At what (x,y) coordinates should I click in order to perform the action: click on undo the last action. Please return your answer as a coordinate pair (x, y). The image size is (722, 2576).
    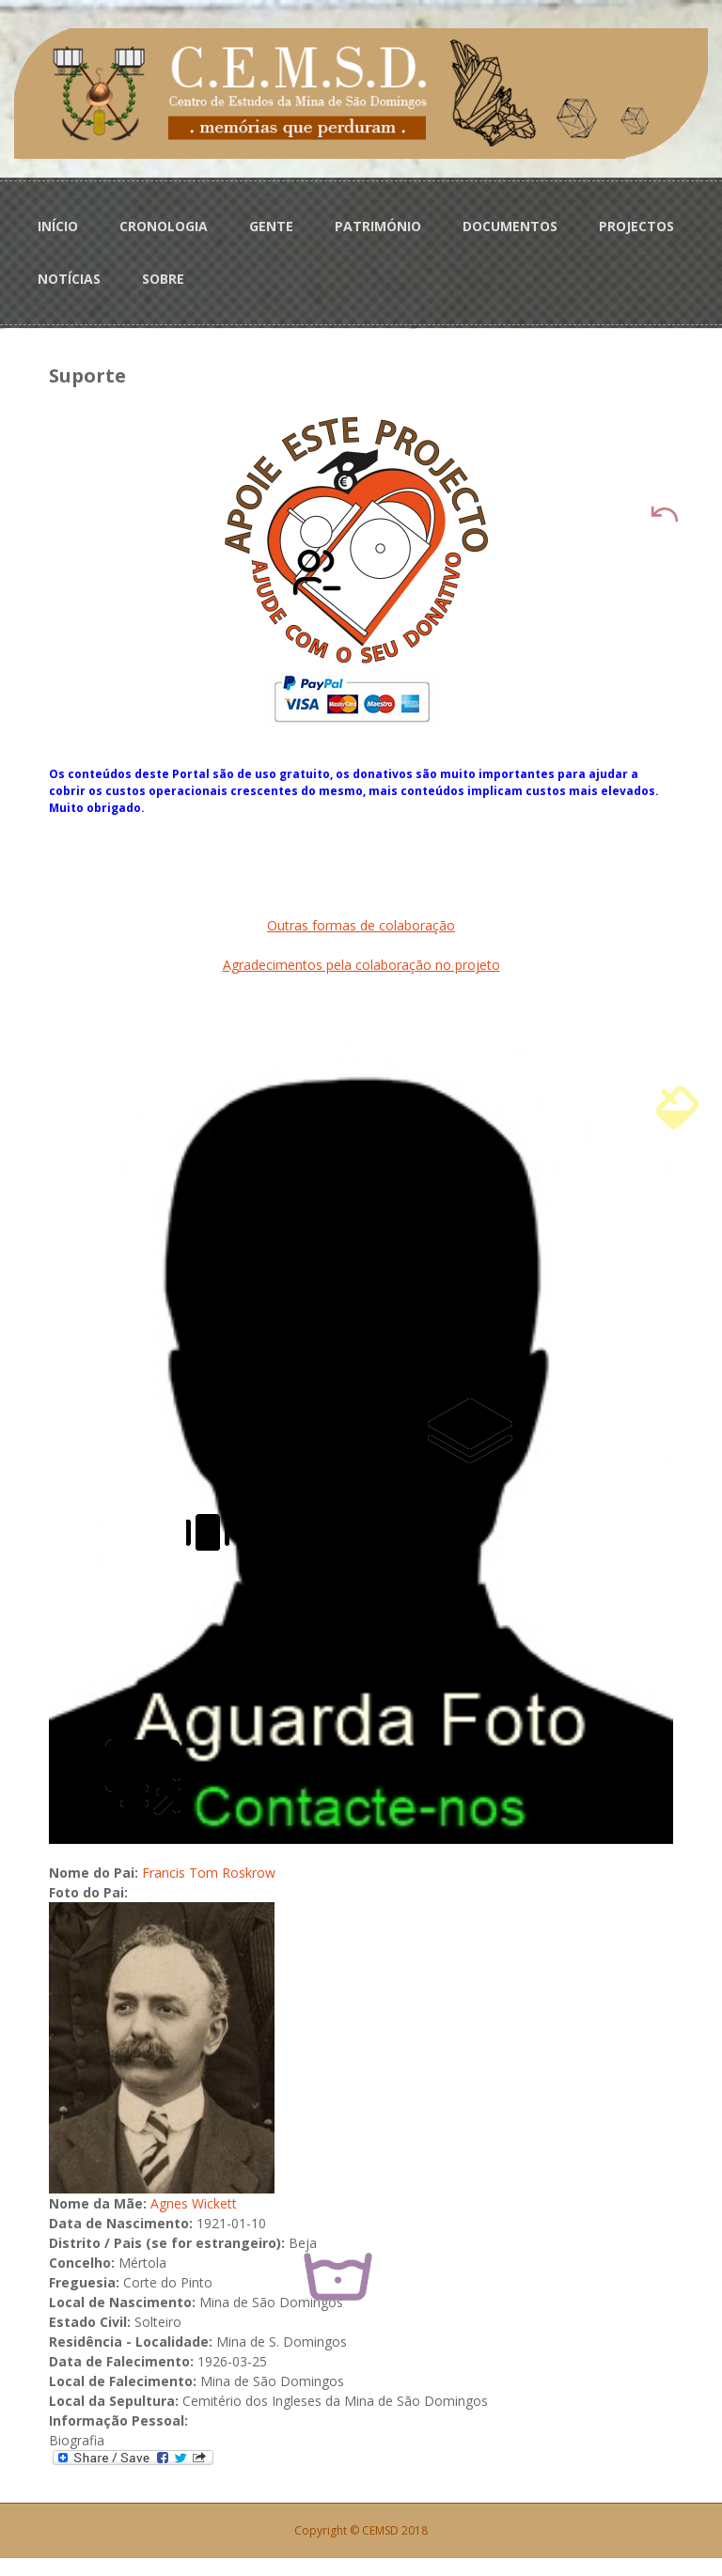
    Looking at the image, I should click on (665, 514).